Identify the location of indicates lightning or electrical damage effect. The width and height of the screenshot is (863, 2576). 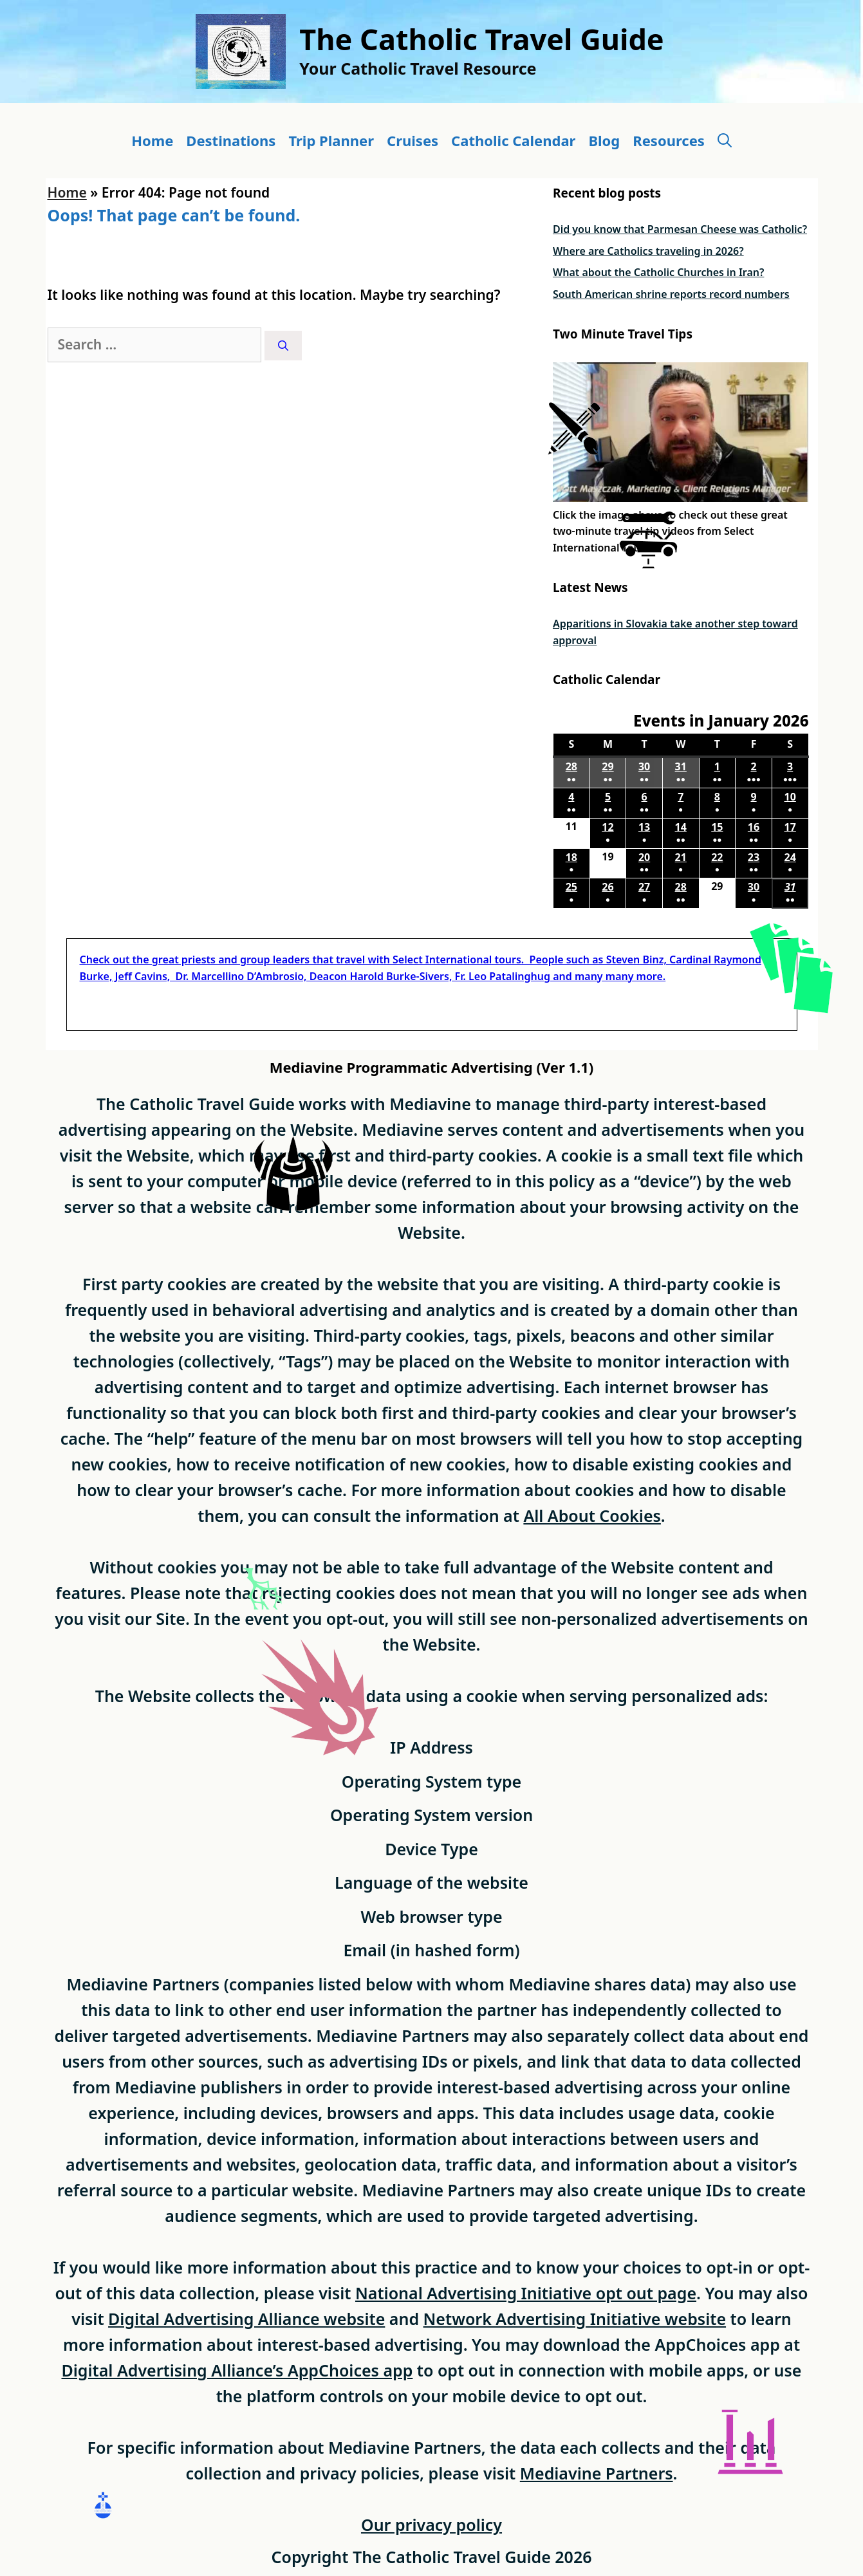
(261, 1589).